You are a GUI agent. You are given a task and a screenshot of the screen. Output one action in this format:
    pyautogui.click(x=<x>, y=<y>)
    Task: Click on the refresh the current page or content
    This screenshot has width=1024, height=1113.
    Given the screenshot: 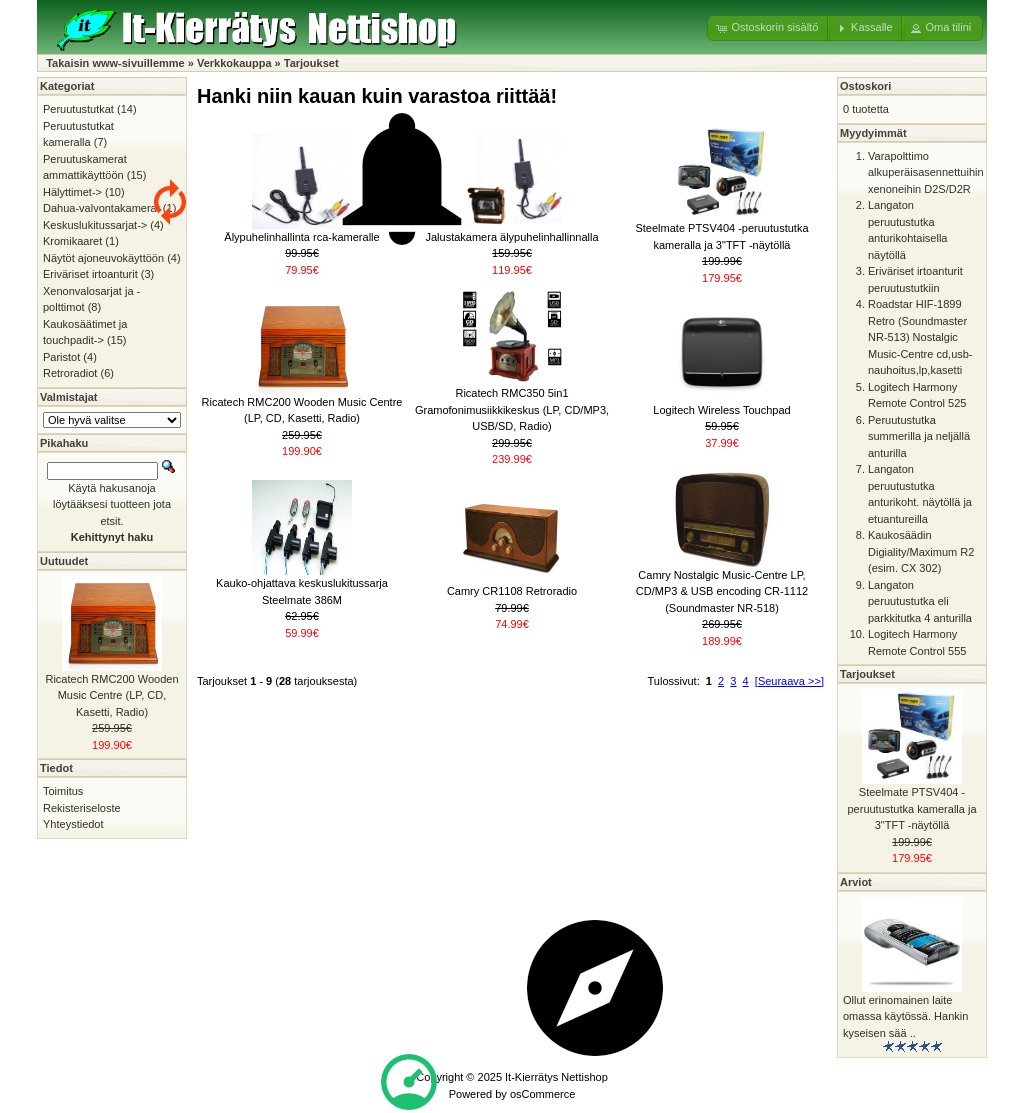 What is the action you would take?
    pyautogui.click(x=170, y=202)
    